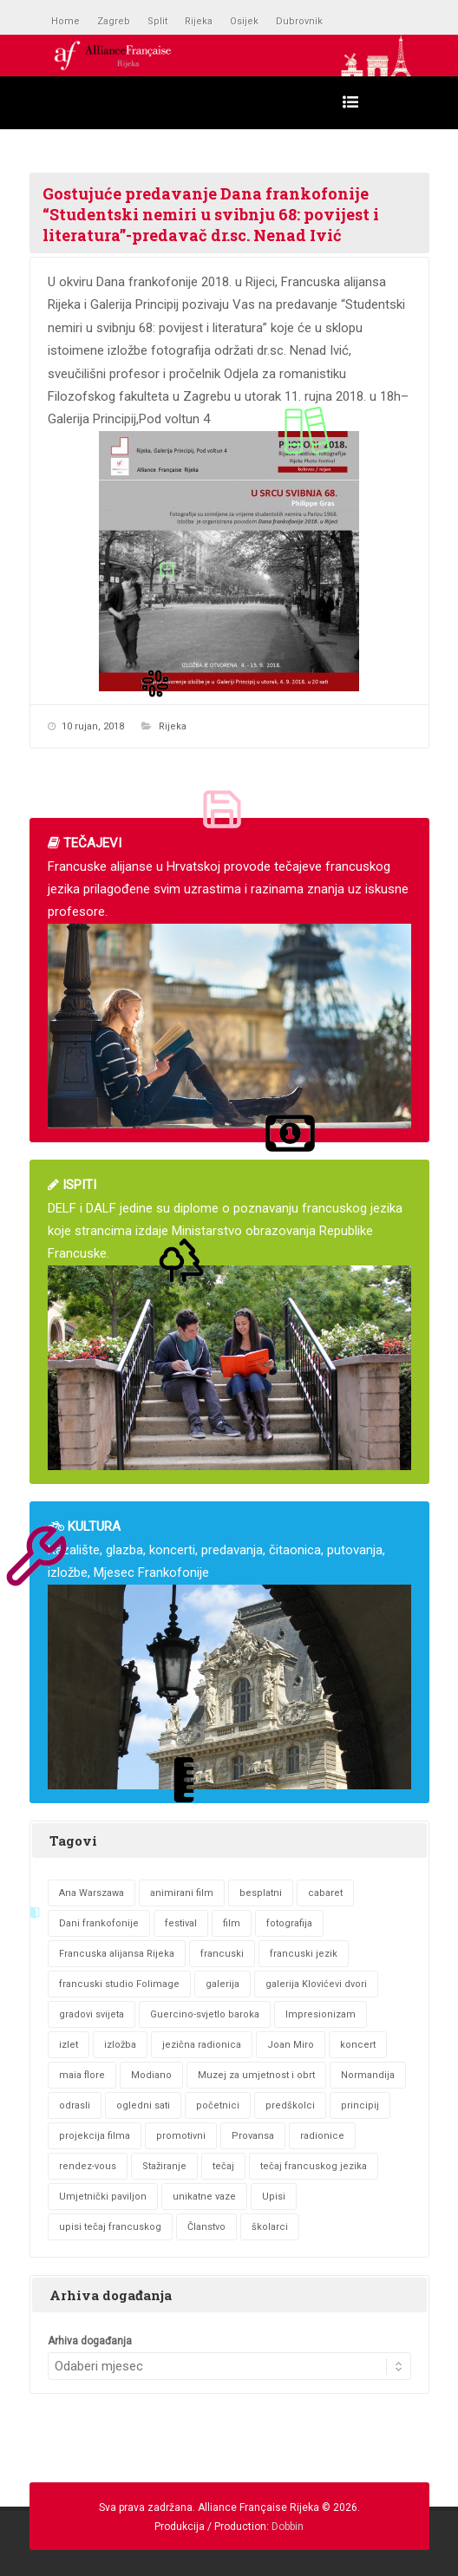 The height and width of the screenshot is (2576, 458). What do you see at coordinates (182, 1259) in the screenshot?
I see `view parks or natural areas nearby` at bounding box center [182, 1259].